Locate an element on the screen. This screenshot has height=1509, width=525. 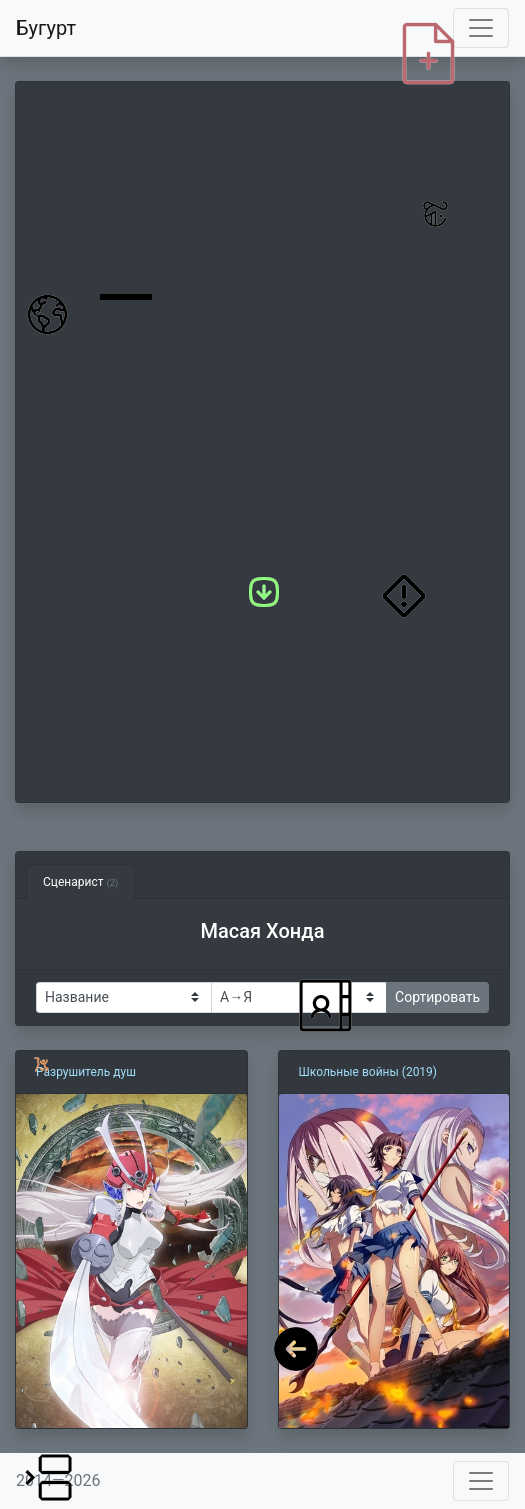
maximize window to full screen is located at coordinates (126, 320).